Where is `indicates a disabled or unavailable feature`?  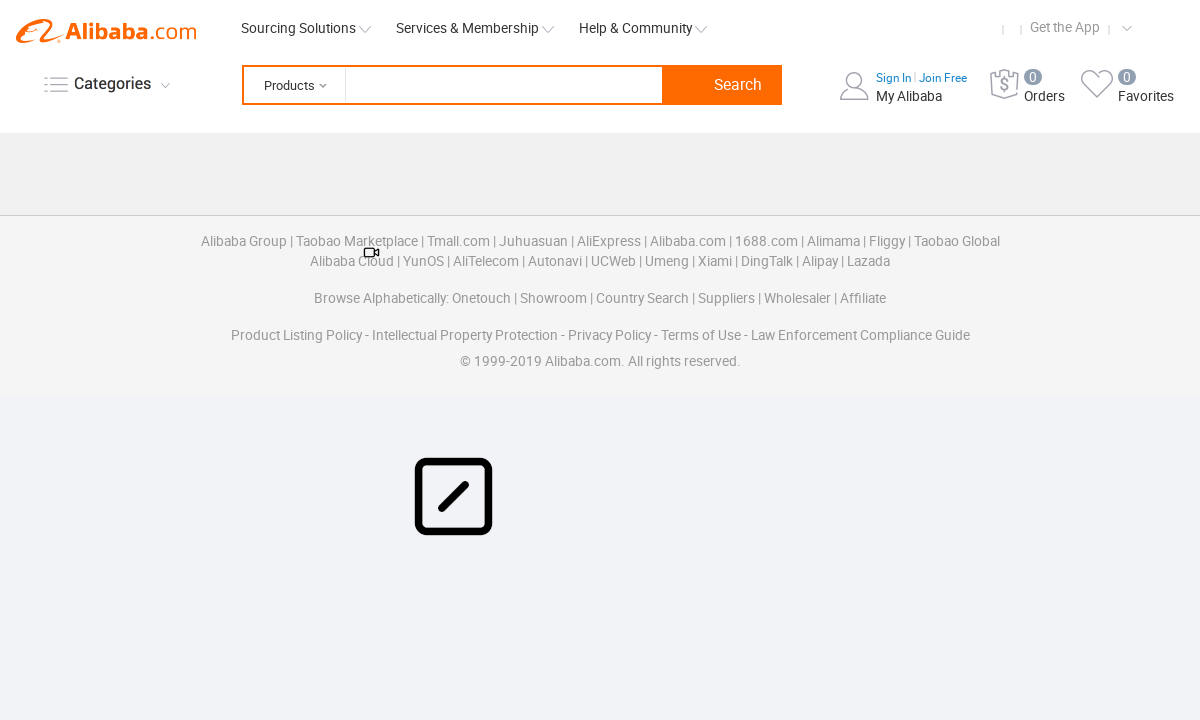
indicates a disabled or unavailable feature is located at coordinates (453, 496).